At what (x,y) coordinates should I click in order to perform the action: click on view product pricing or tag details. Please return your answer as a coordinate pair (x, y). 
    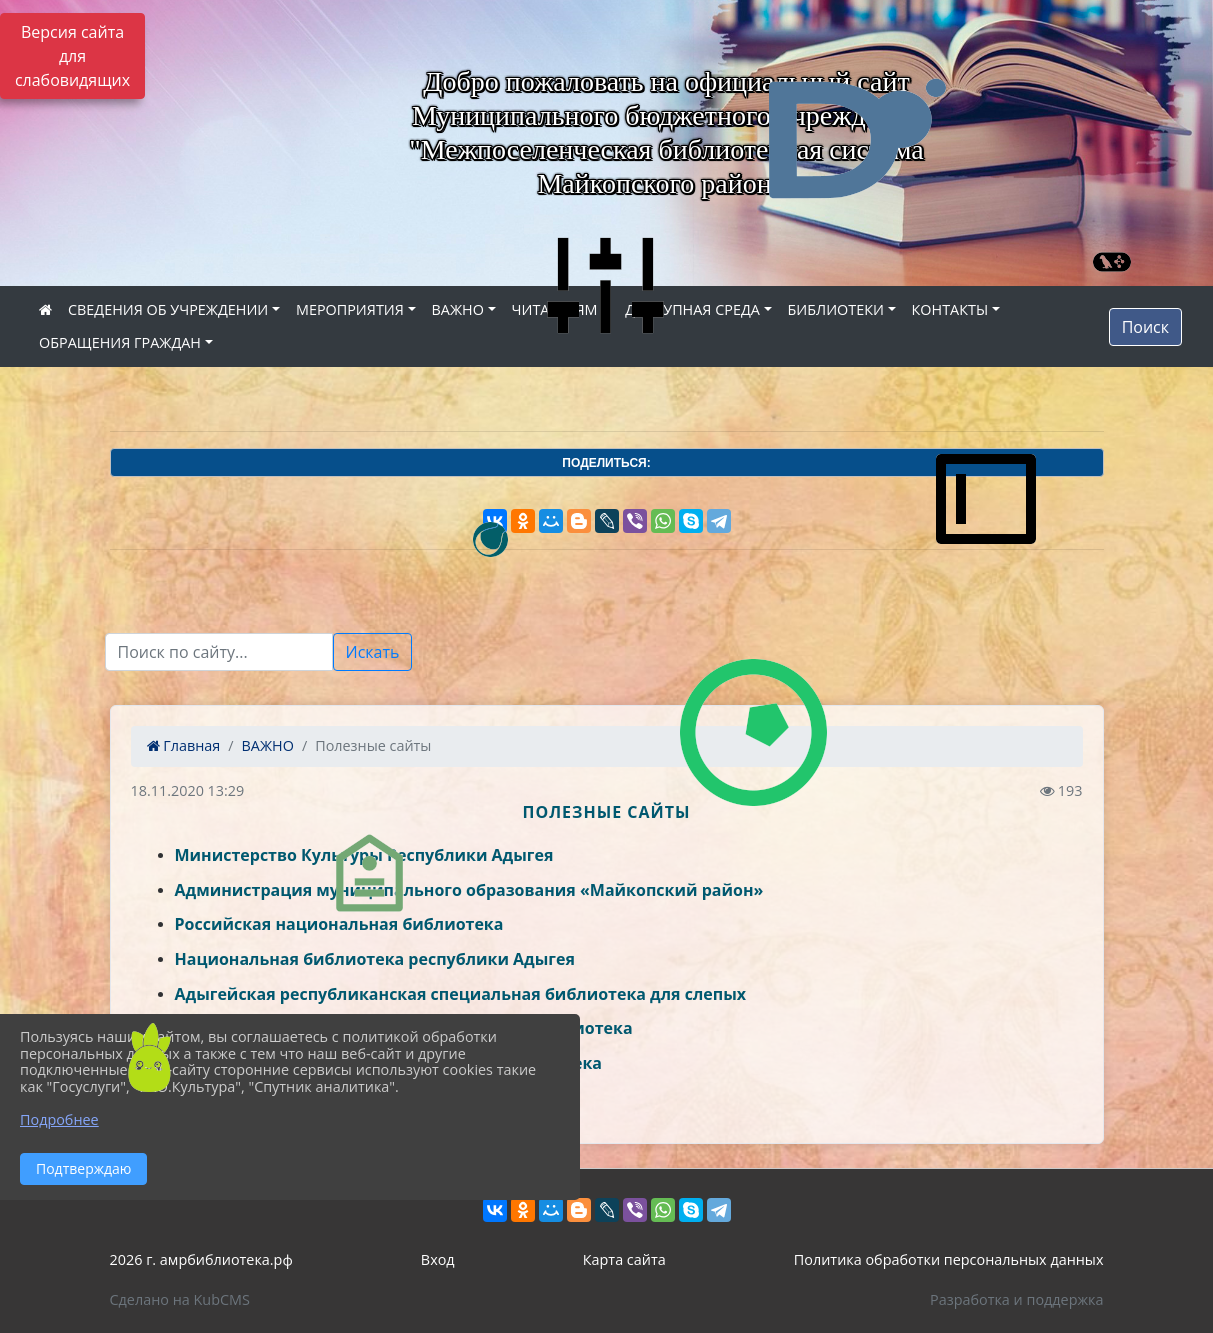
    Looking at the image, I should click on (369, 874).